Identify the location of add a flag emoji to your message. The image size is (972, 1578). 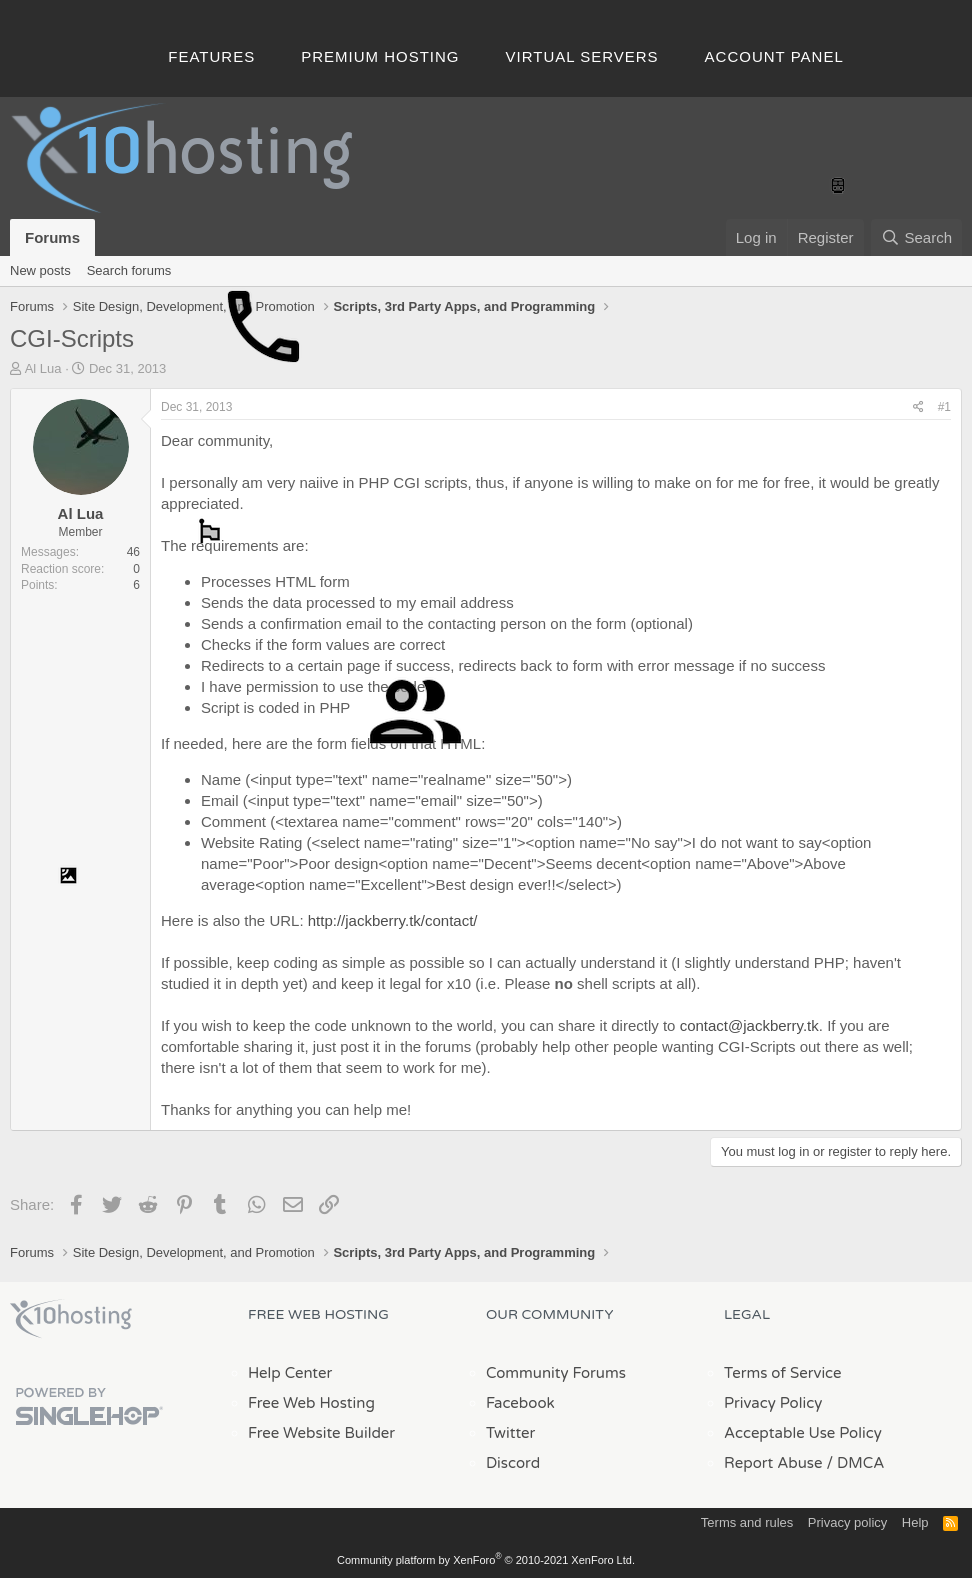
(209, 531).